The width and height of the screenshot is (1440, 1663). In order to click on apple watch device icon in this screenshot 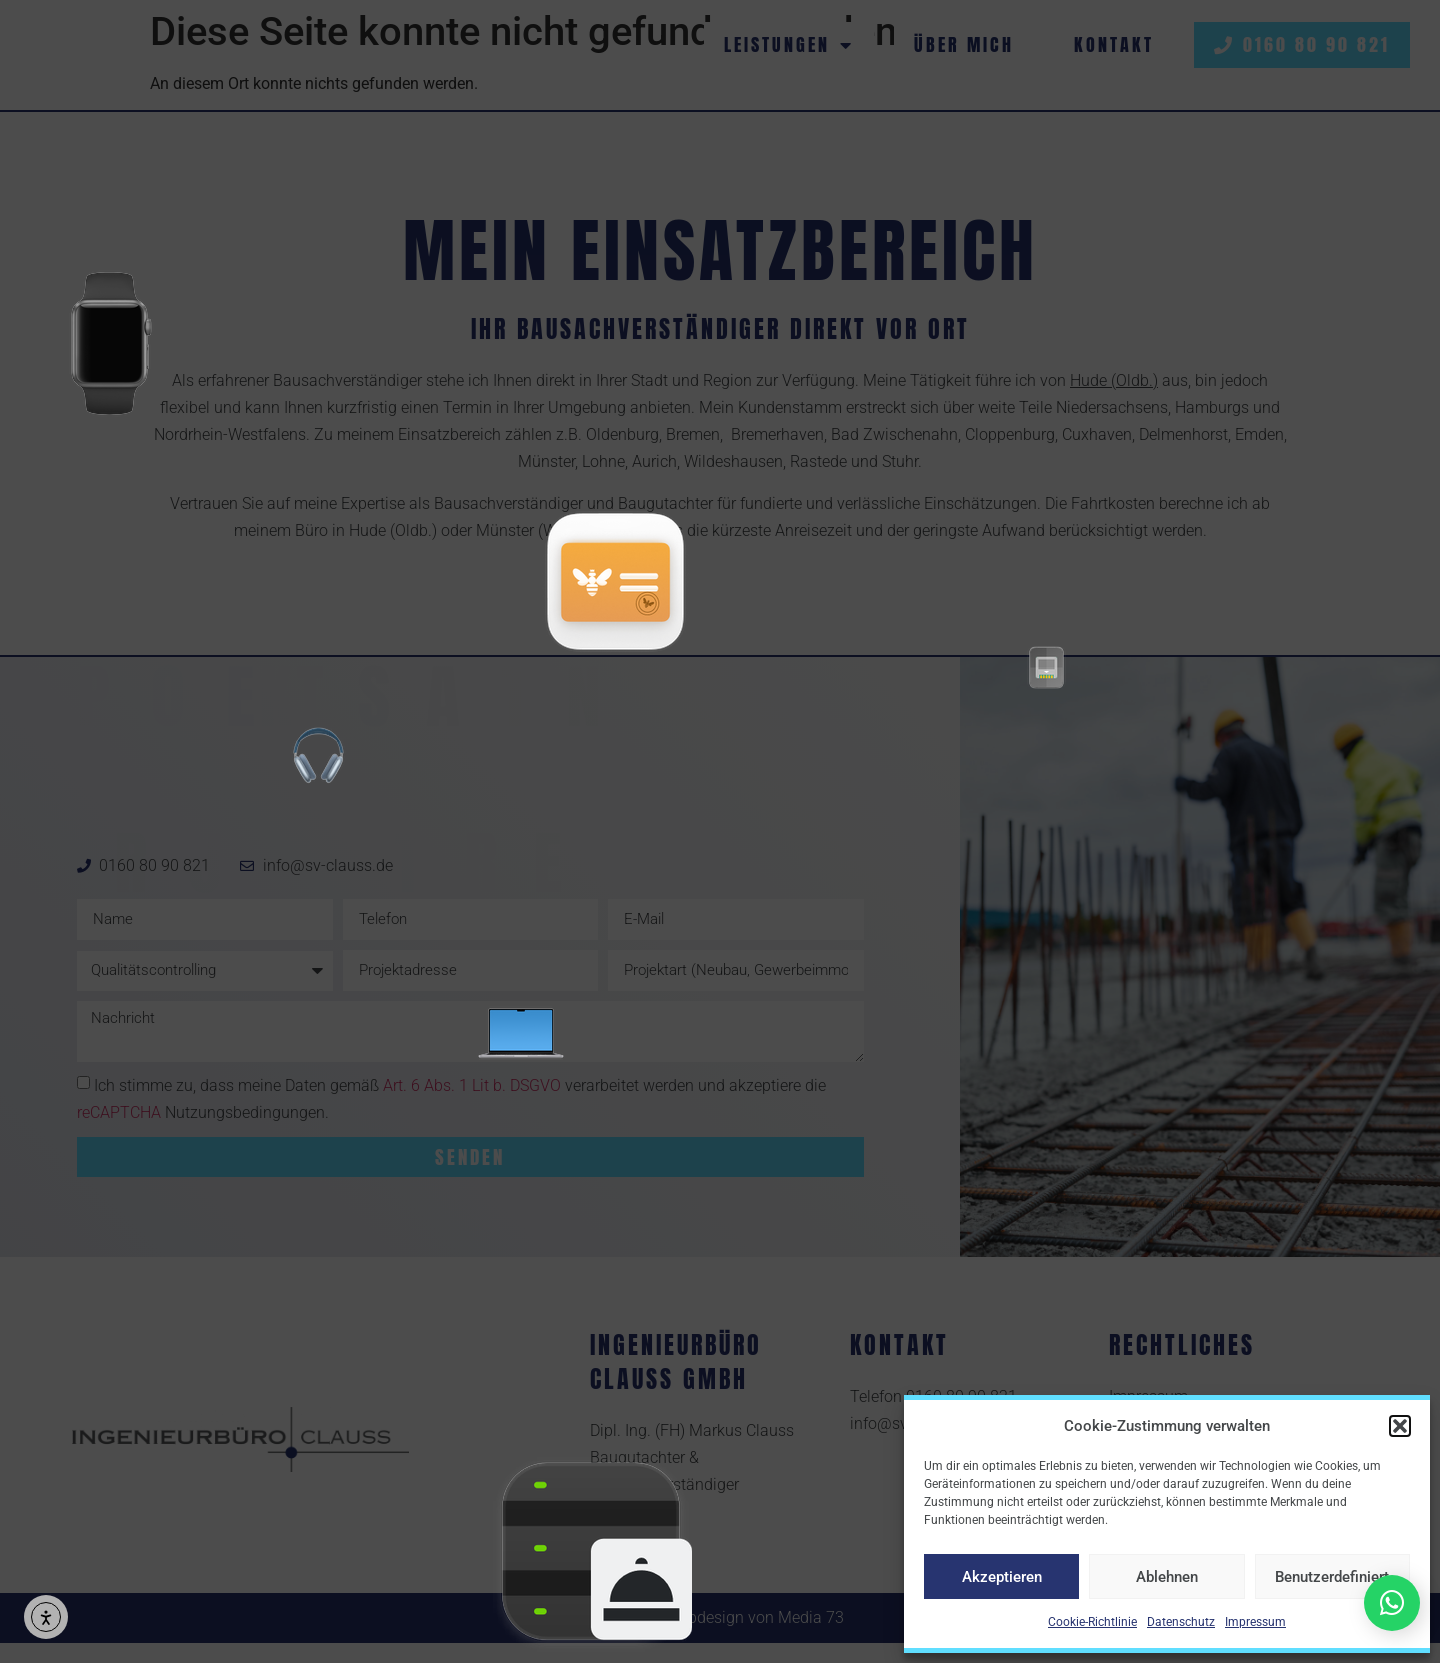, I will do `click(109, 343)`.